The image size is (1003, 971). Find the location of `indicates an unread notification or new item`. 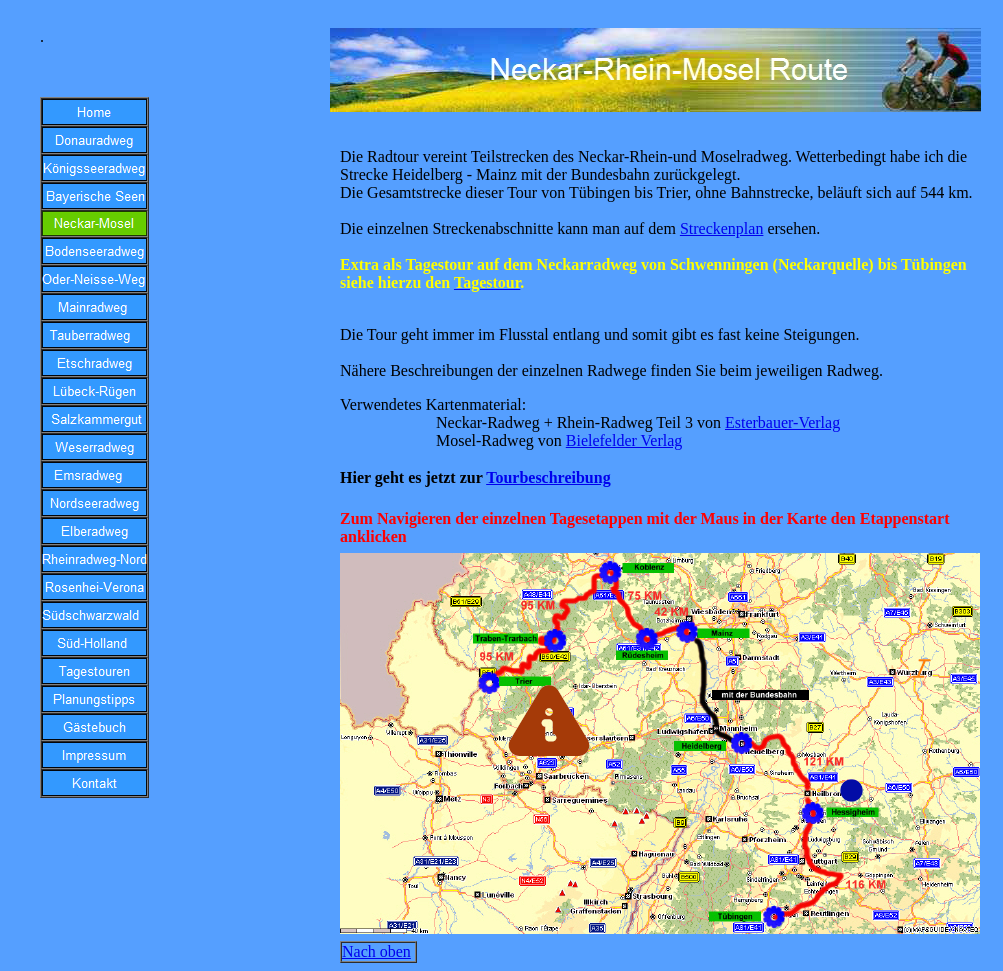

indicates an unread notification or new item is located at coordinates (851, 790).